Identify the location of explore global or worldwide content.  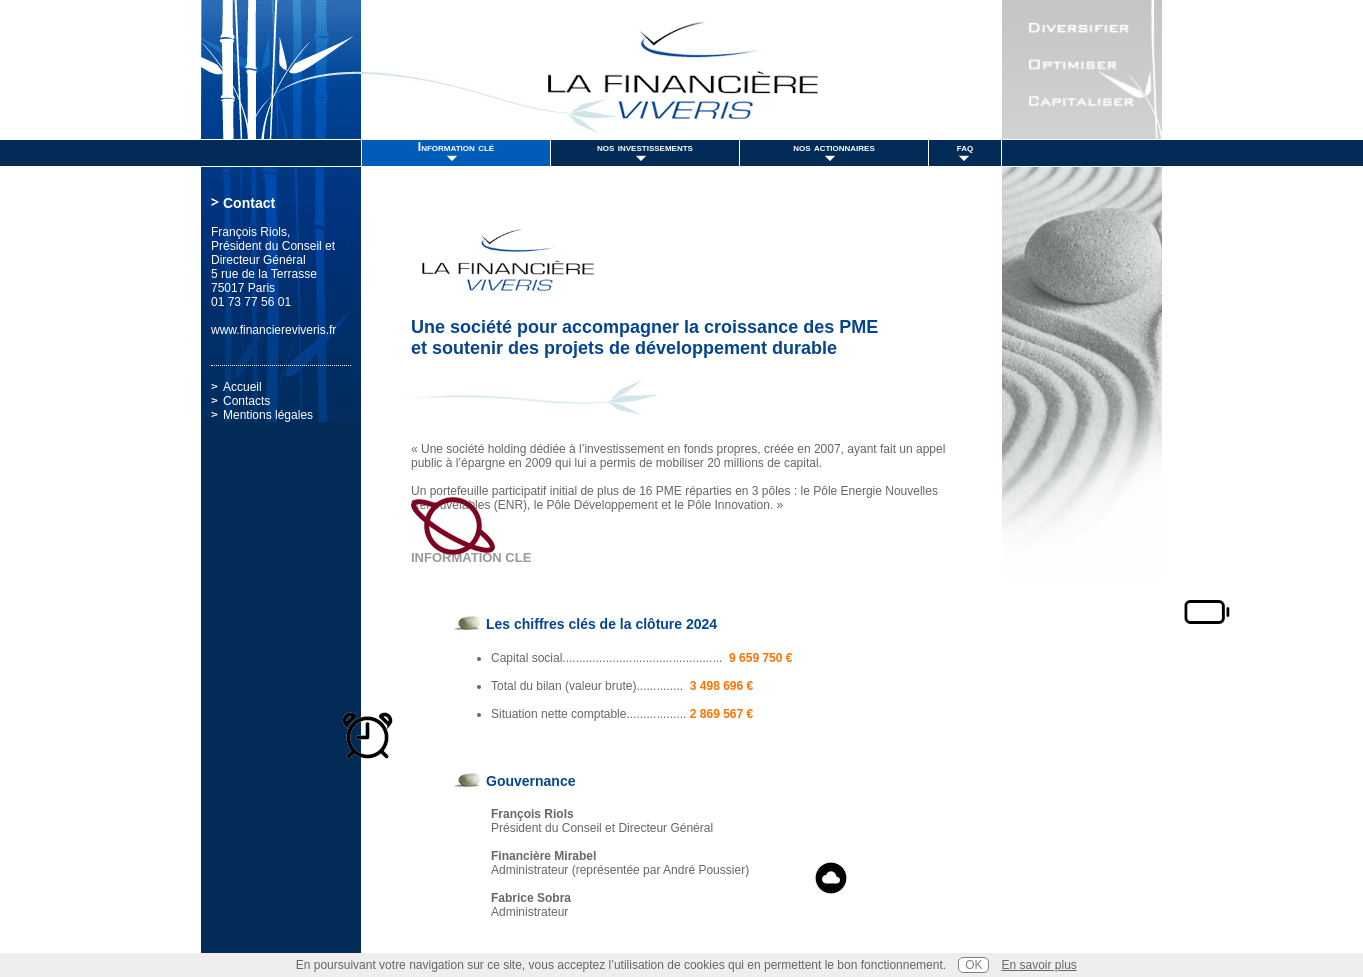
(453, 526).